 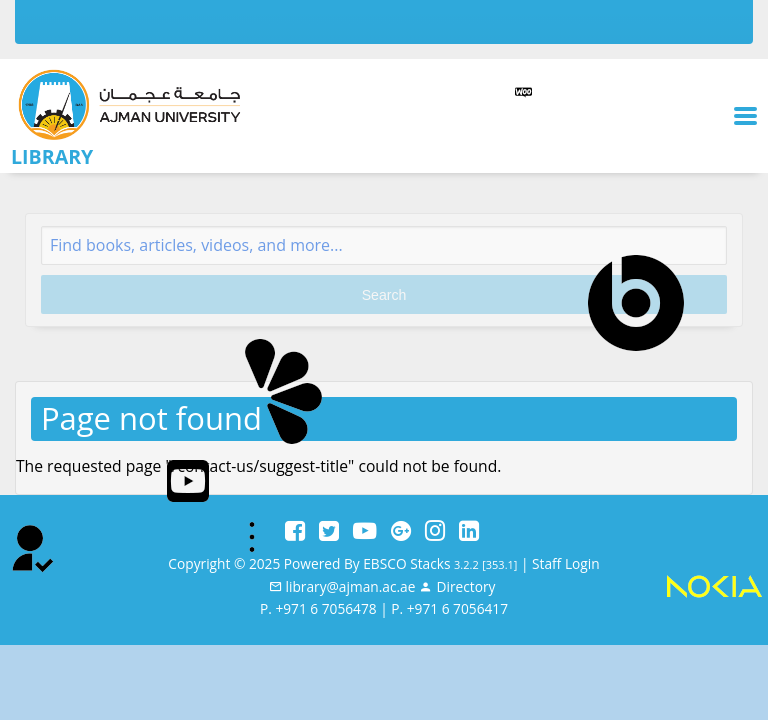 I want to click on open the Beats by Dre app, so click(x=636, y=303).